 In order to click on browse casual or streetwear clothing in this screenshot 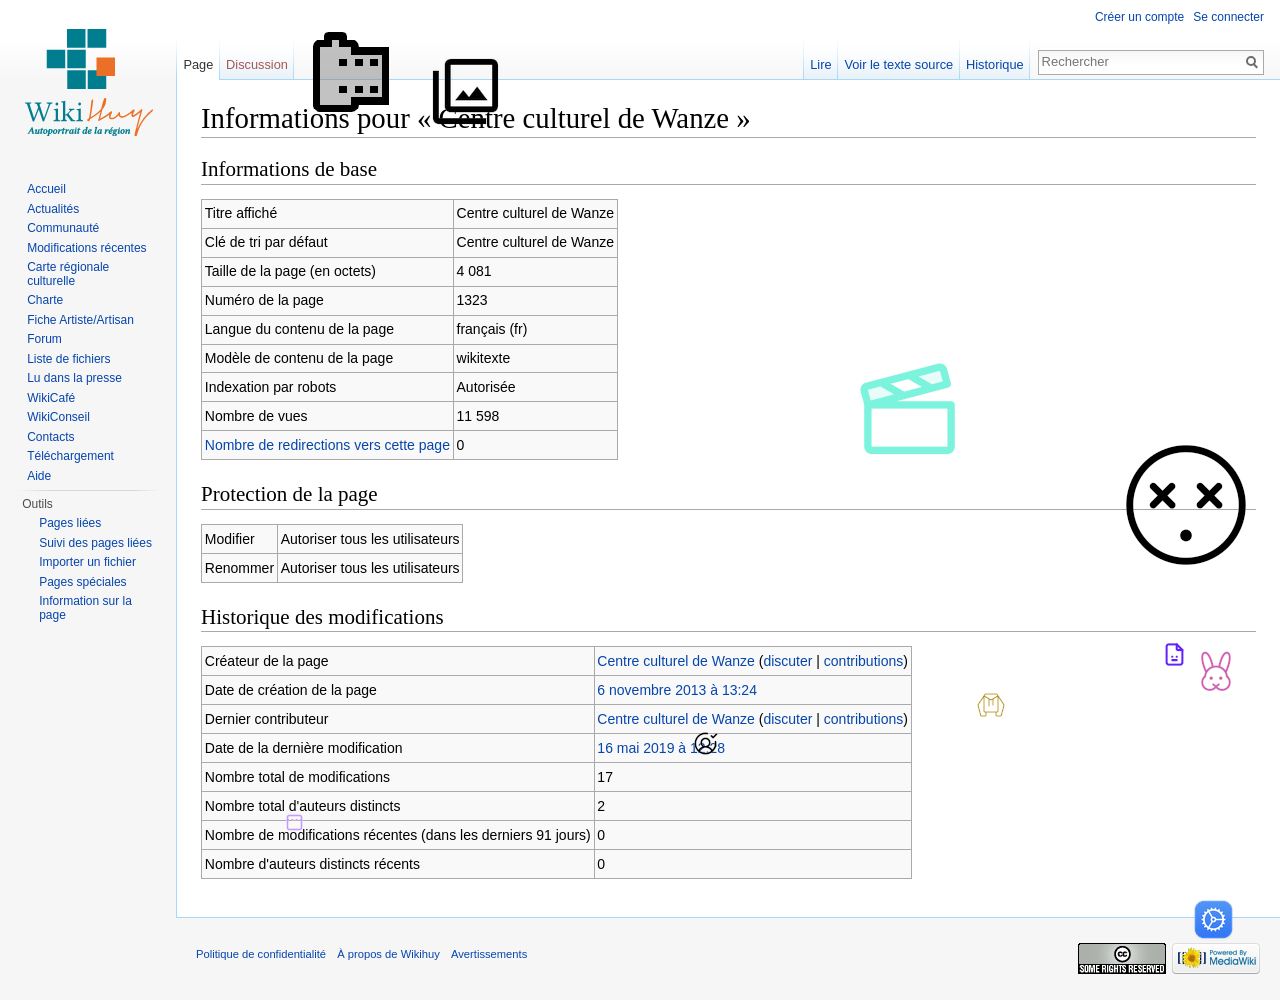, I will do `click(991, 705)`.